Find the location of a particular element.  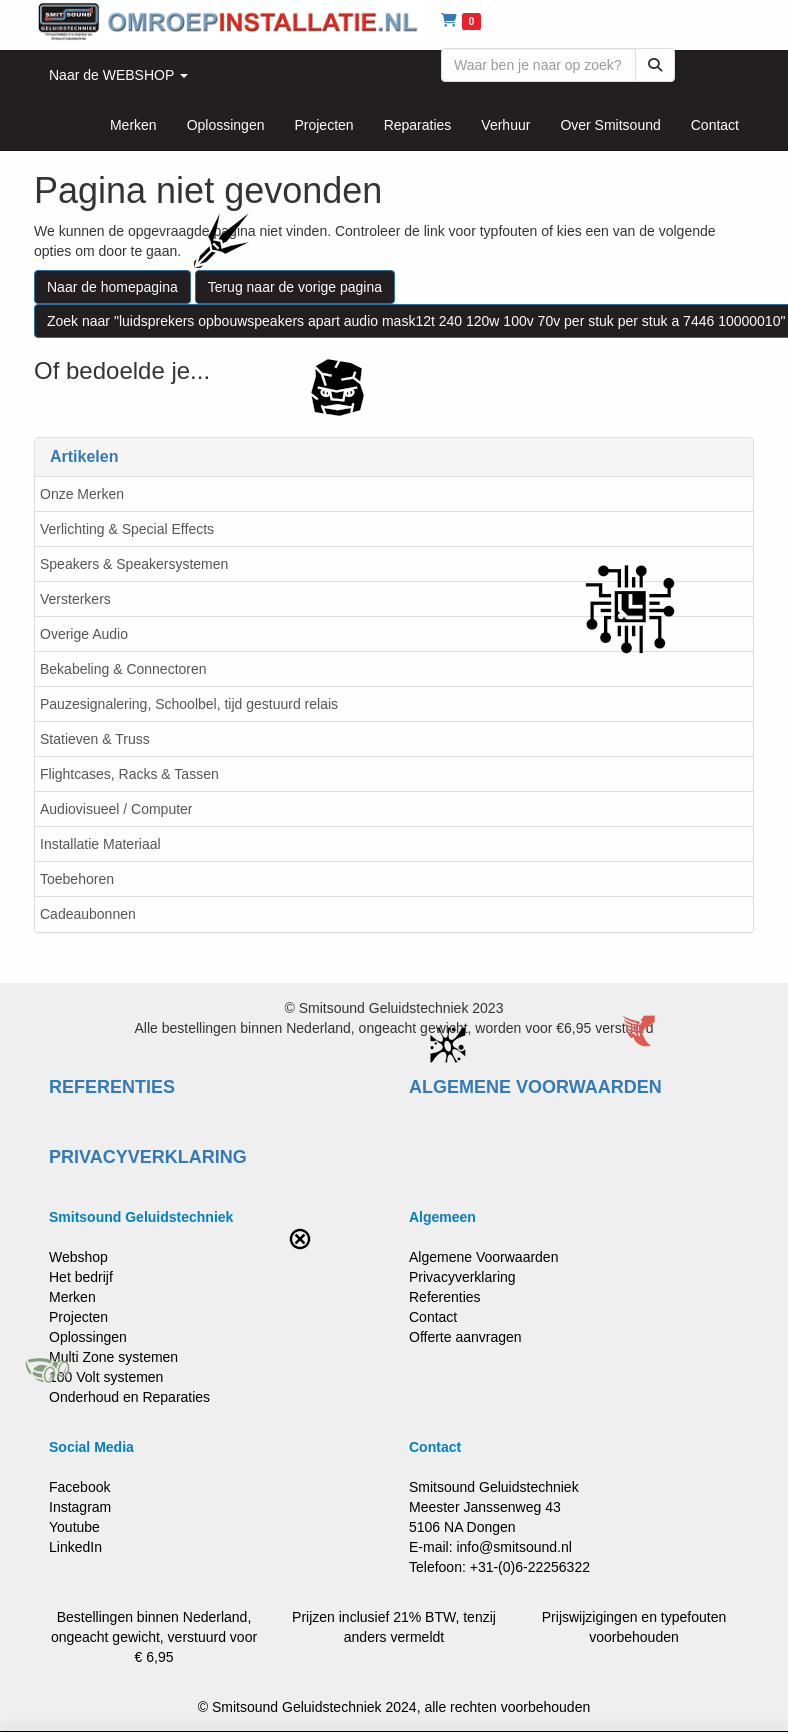

indicates speed boost or agility power-up is located at coordinates (639, 1031).